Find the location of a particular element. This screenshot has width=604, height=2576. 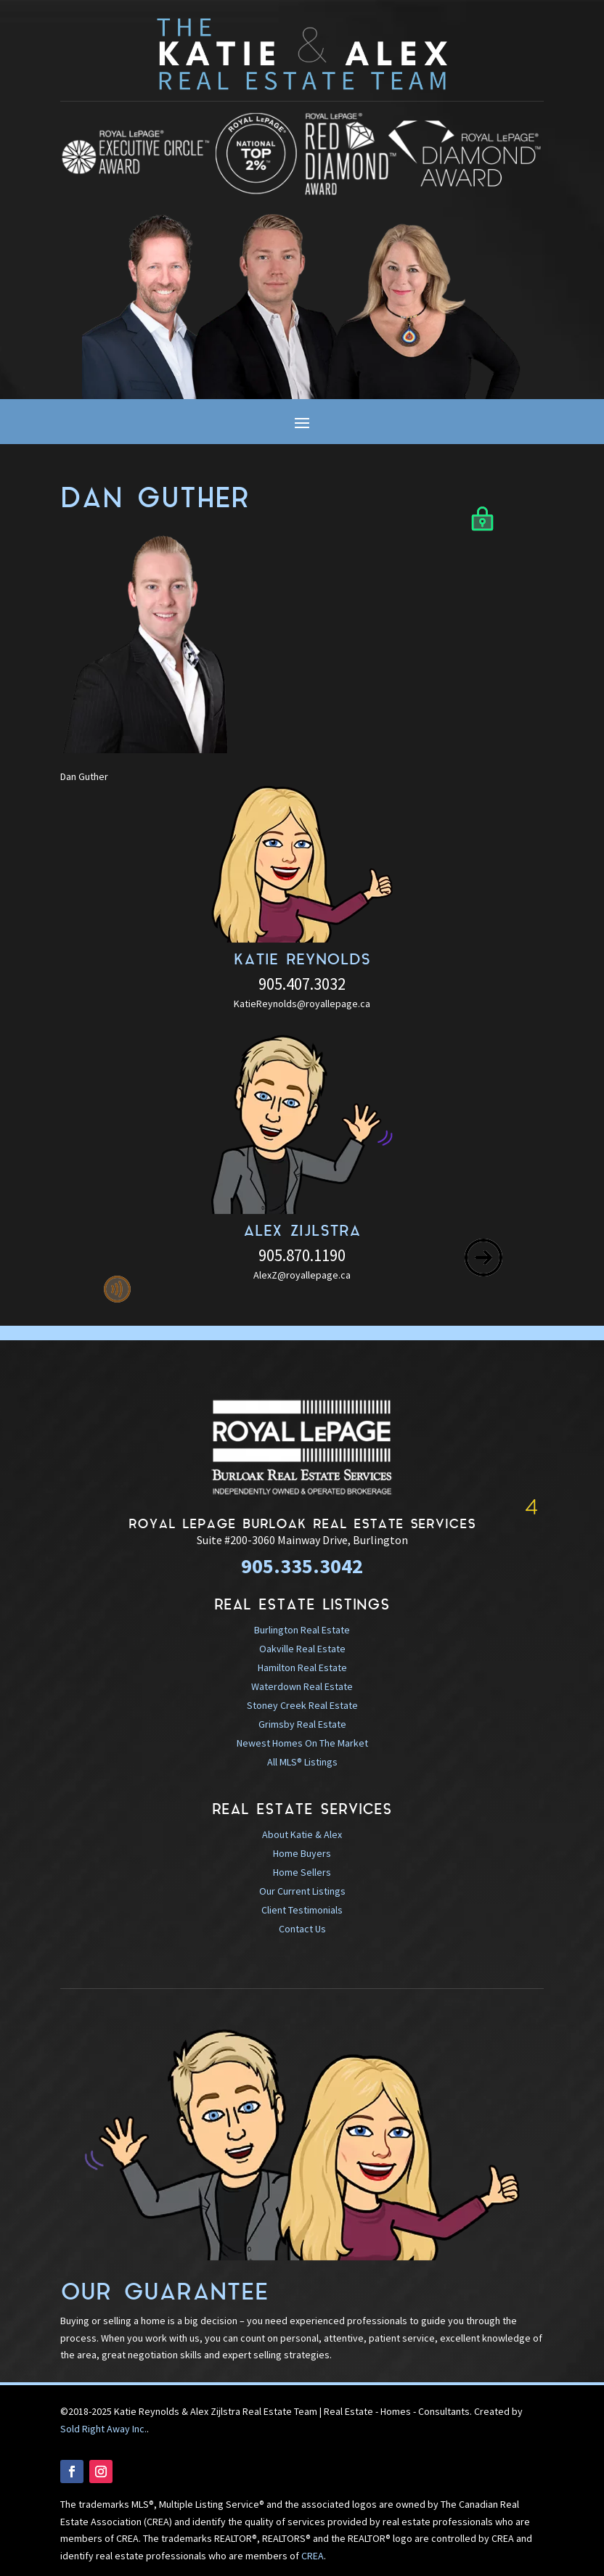

proceed to the next step is located at coordinates (483, 1258).